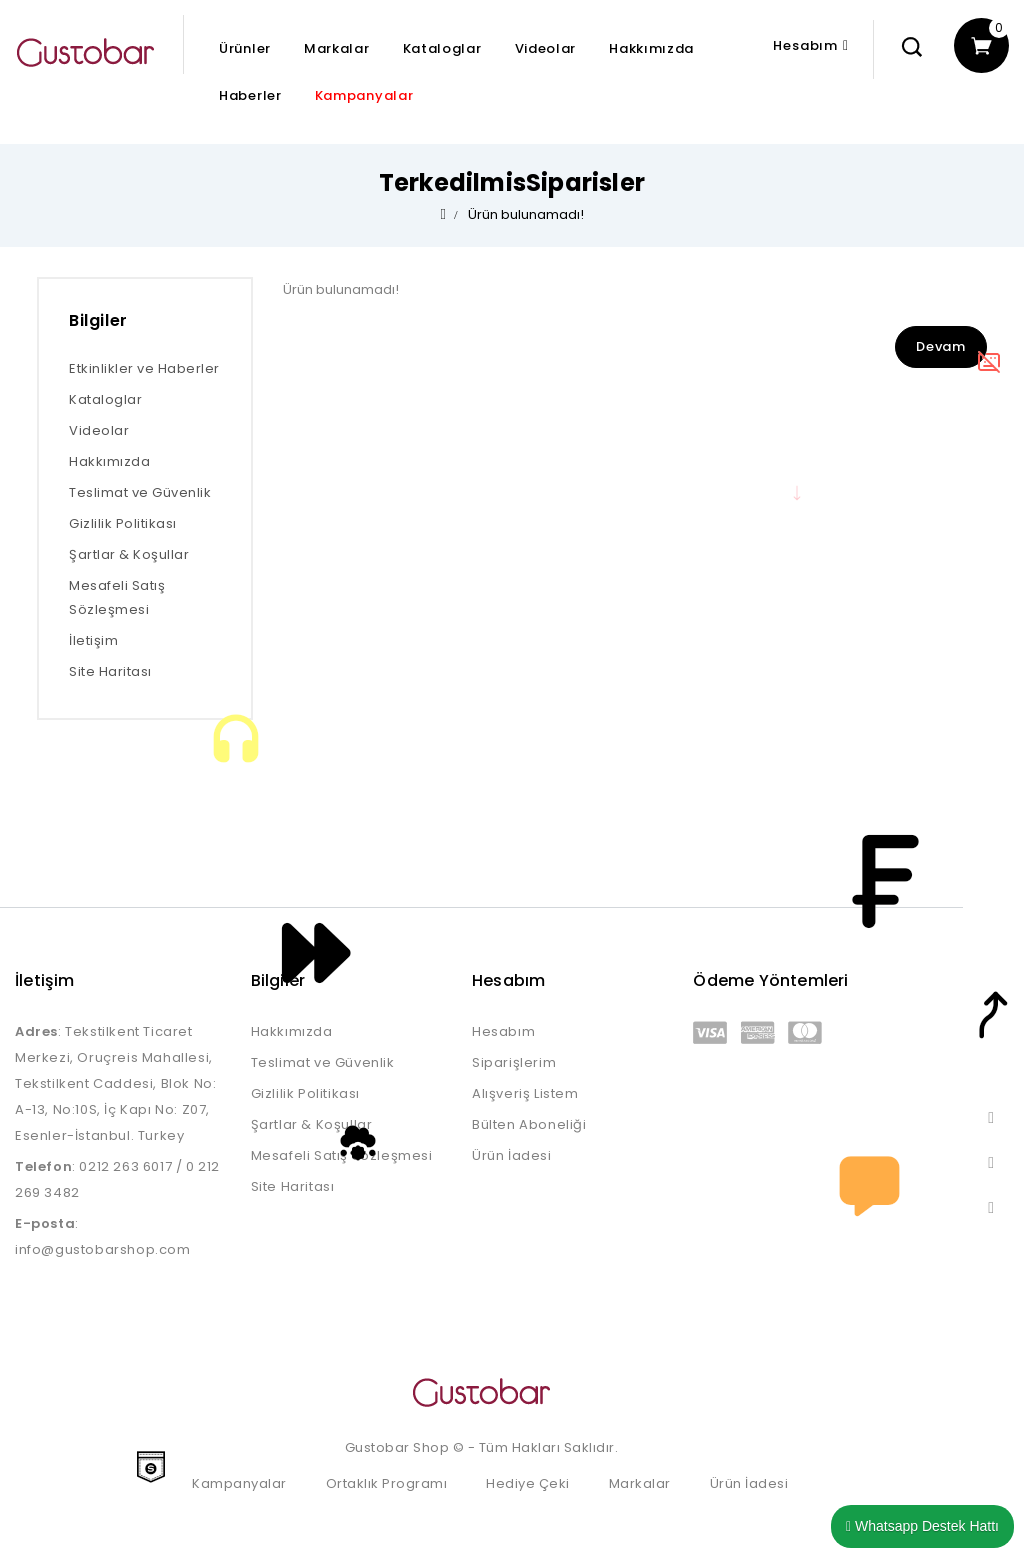 The width and height of the screenshot is (1024, 1568). What do you see at coordinates (885, 881) in the screenshot?
I see `indicates Swiss franc currency` at bounding box center [885, 881].